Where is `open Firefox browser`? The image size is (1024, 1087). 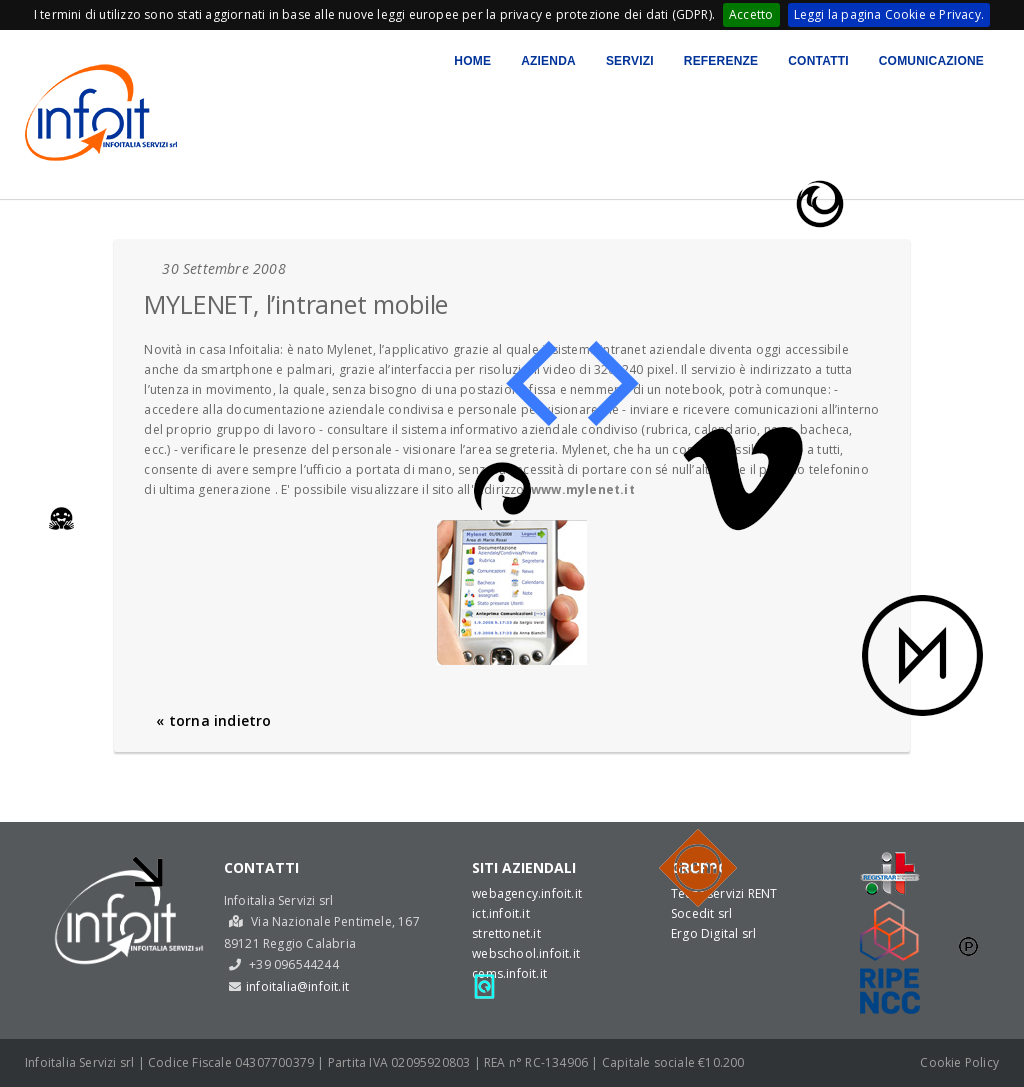 open Firefox browser is located at coordinates (820, 204).